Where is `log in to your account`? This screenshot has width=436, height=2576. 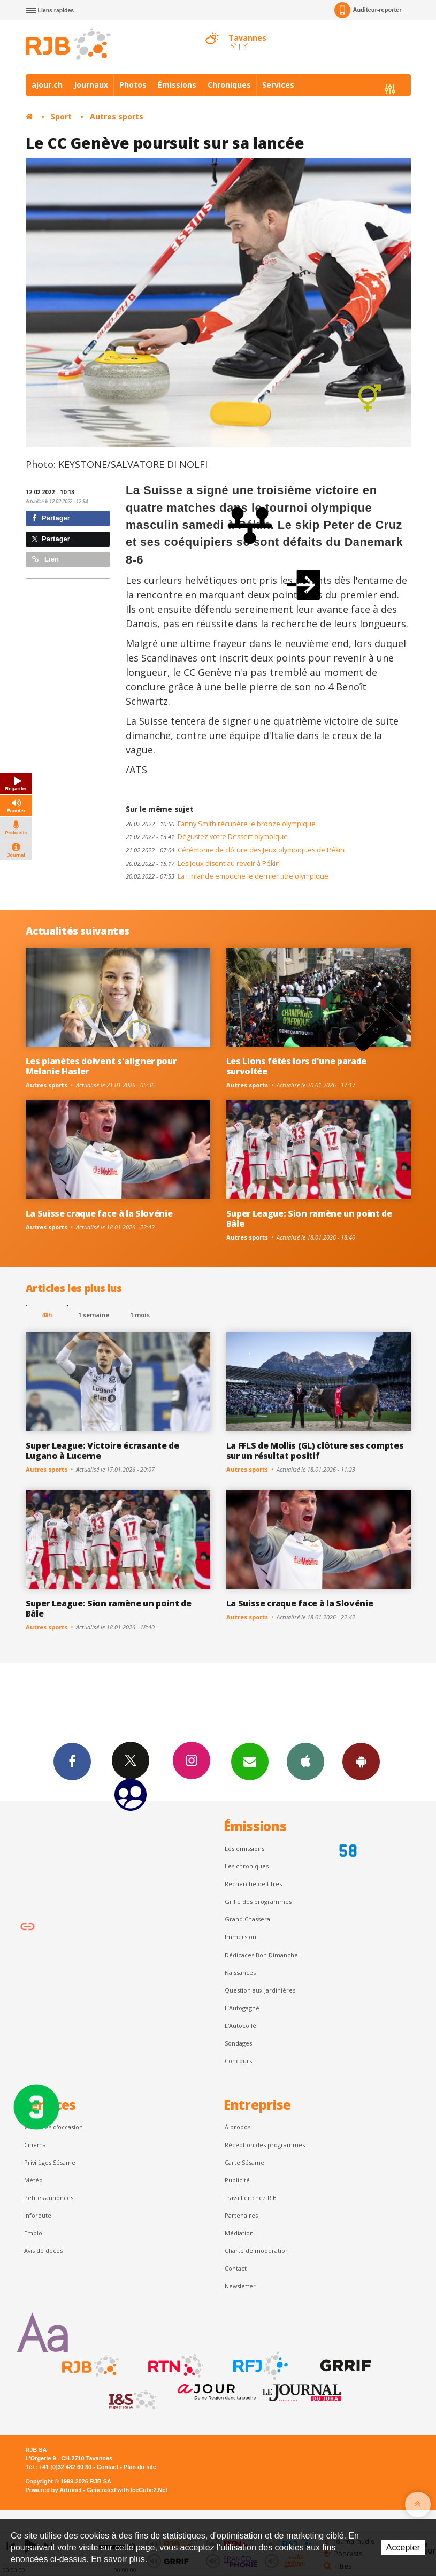 log in to your account is located at coordinates (303, 585).